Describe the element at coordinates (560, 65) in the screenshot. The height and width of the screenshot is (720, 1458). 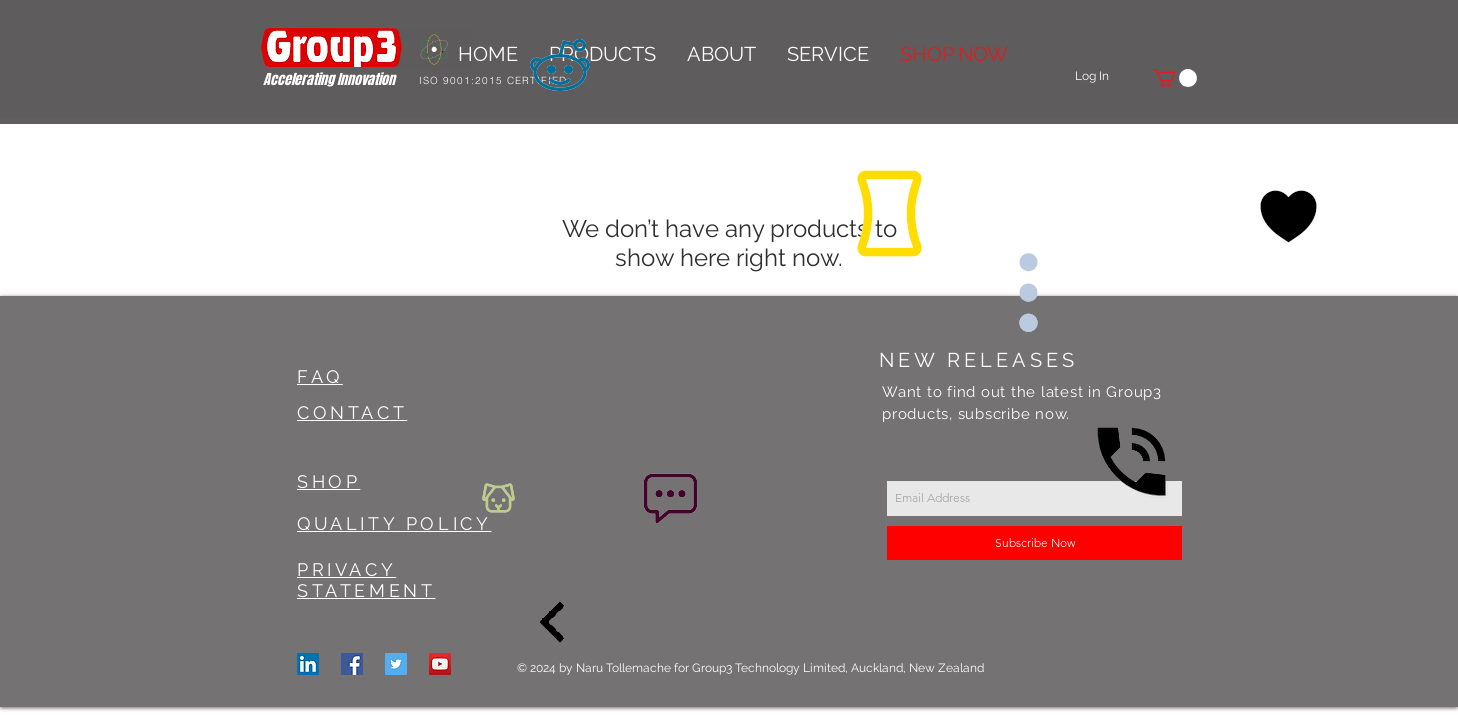
I see `open Reddit app` at that location.